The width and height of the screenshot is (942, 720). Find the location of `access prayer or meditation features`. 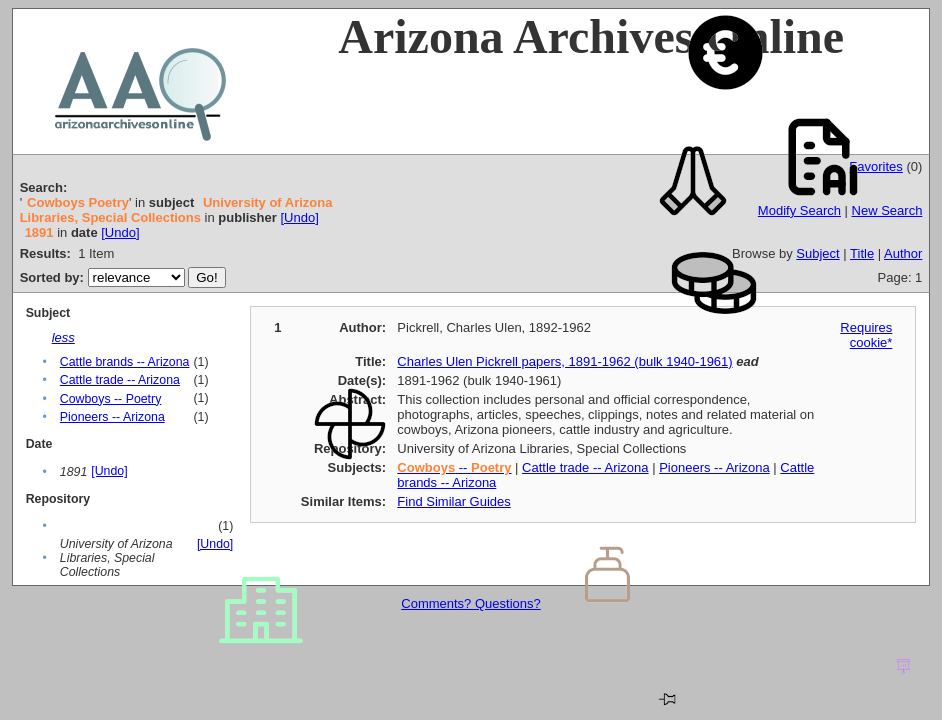

access prayer or meditation features is located at coordinates (693, 182).